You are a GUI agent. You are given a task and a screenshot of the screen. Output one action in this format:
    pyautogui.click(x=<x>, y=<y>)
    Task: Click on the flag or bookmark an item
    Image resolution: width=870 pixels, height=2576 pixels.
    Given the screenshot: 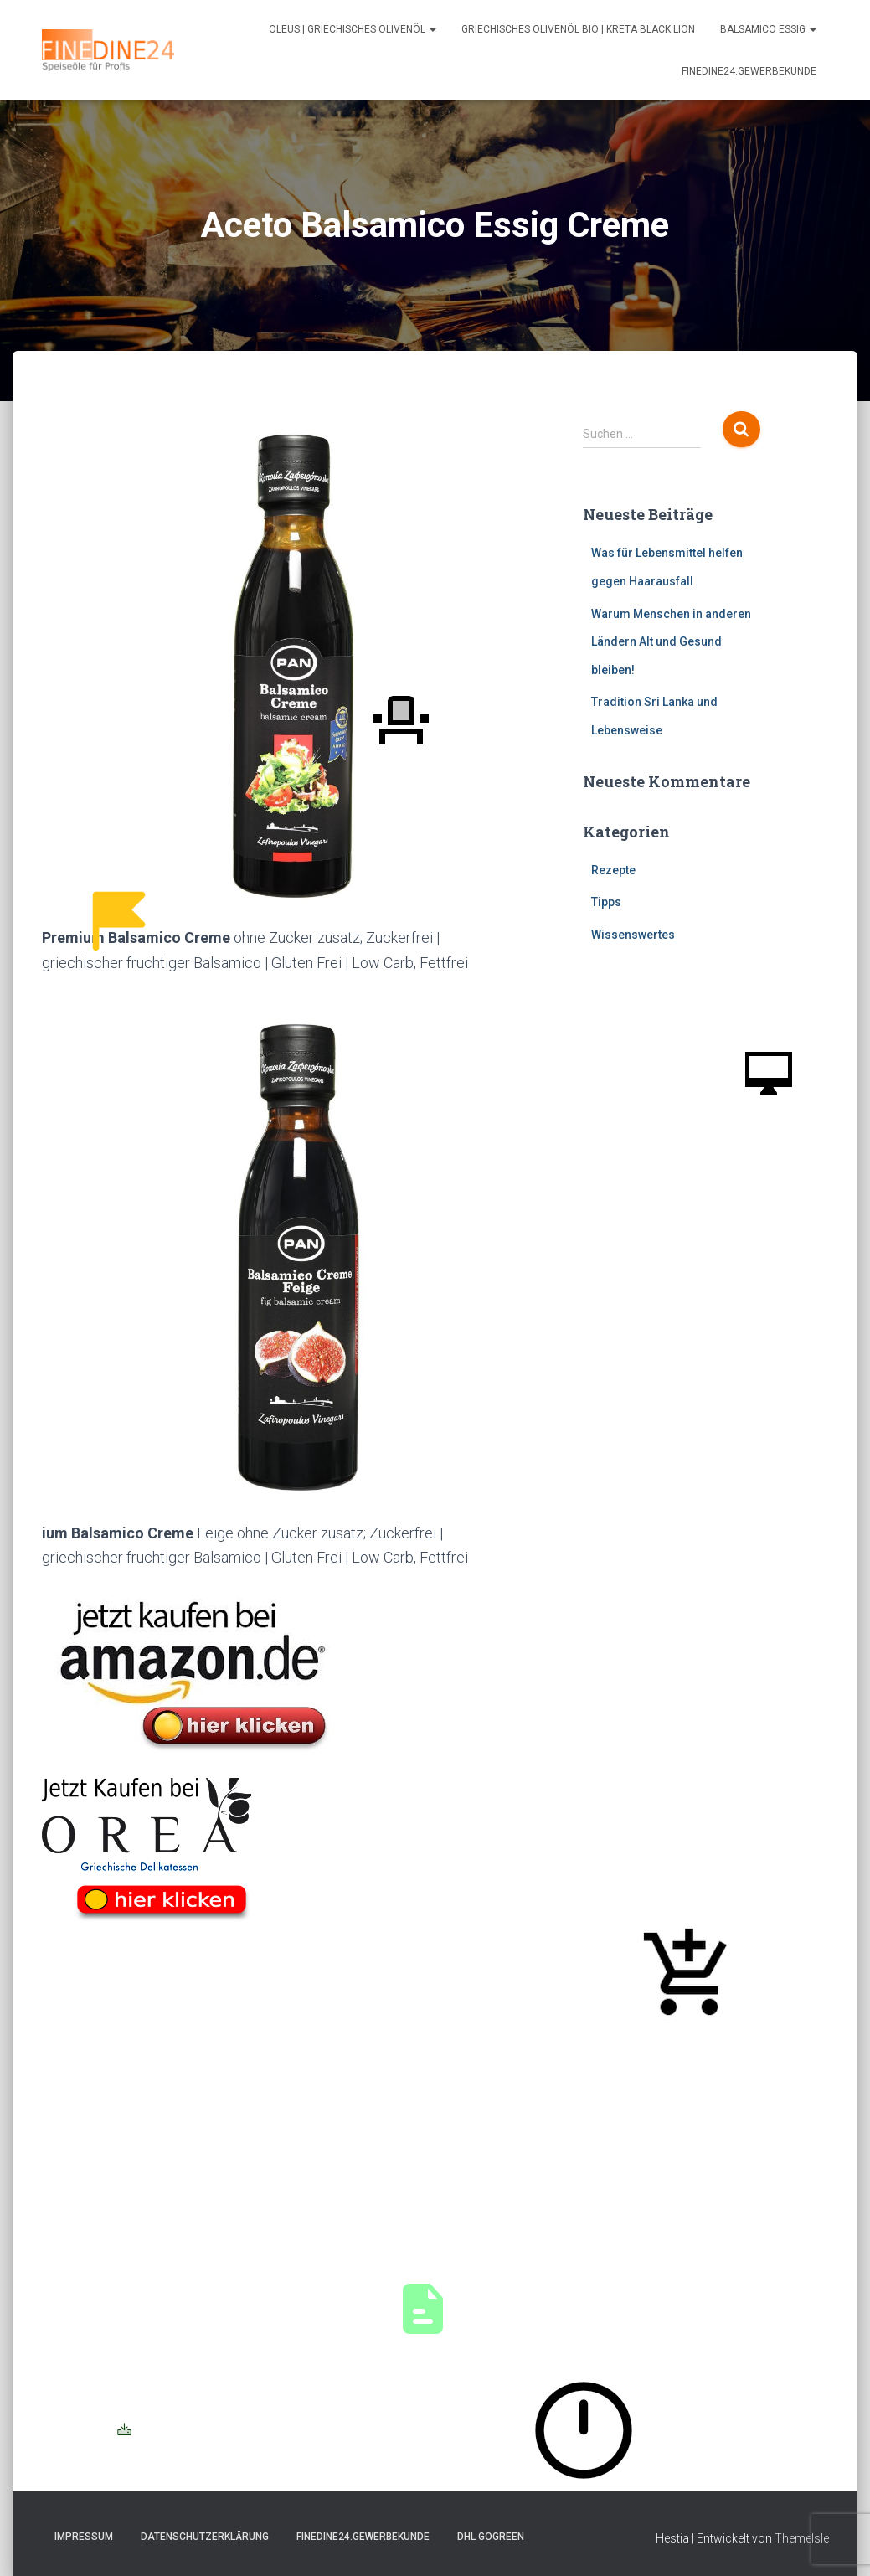 What is the action you would take?
    pyautogui.click(x=119, y=918)
    